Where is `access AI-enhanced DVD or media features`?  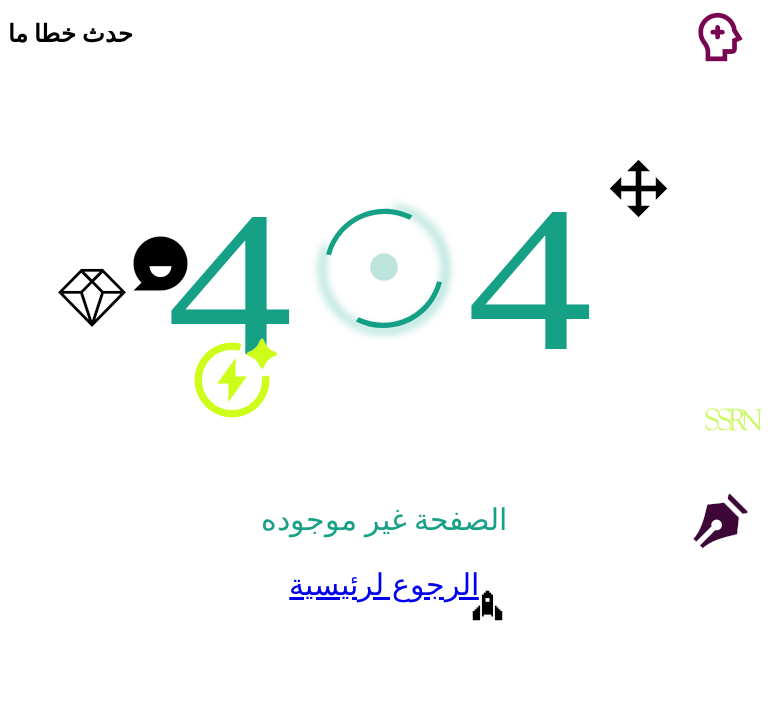
access AI-enhanced DVD or media features is located at coordinates (232, 380).